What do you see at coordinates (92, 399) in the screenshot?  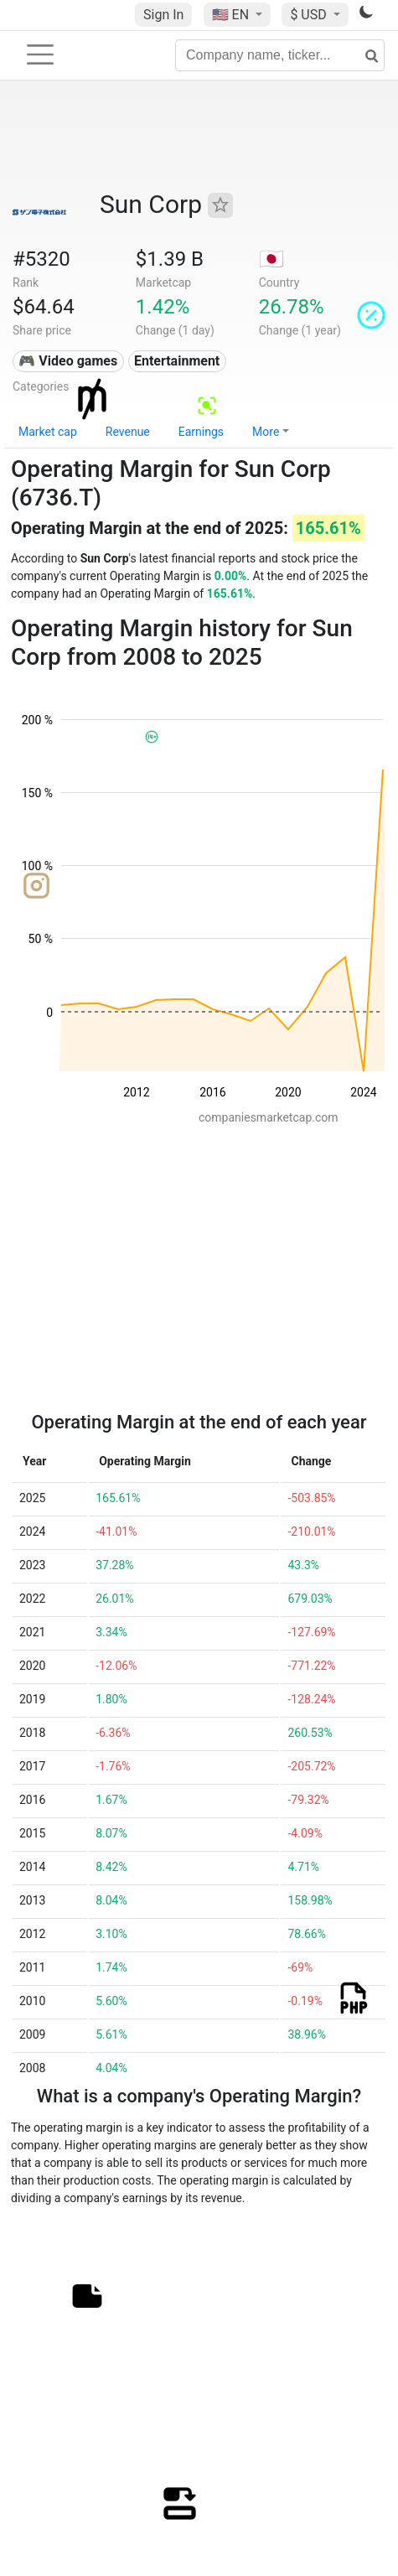 I see `indicates currency in Ethiopian birr` at bounding box center [92, 399].